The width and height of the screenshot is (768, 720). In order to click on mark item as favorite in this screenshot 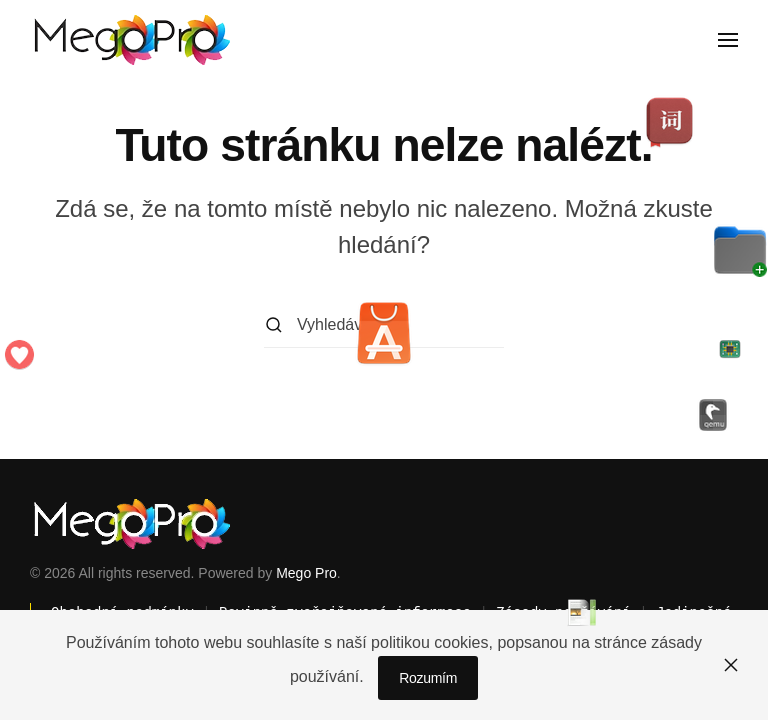, I will do `click(19, 354)`.